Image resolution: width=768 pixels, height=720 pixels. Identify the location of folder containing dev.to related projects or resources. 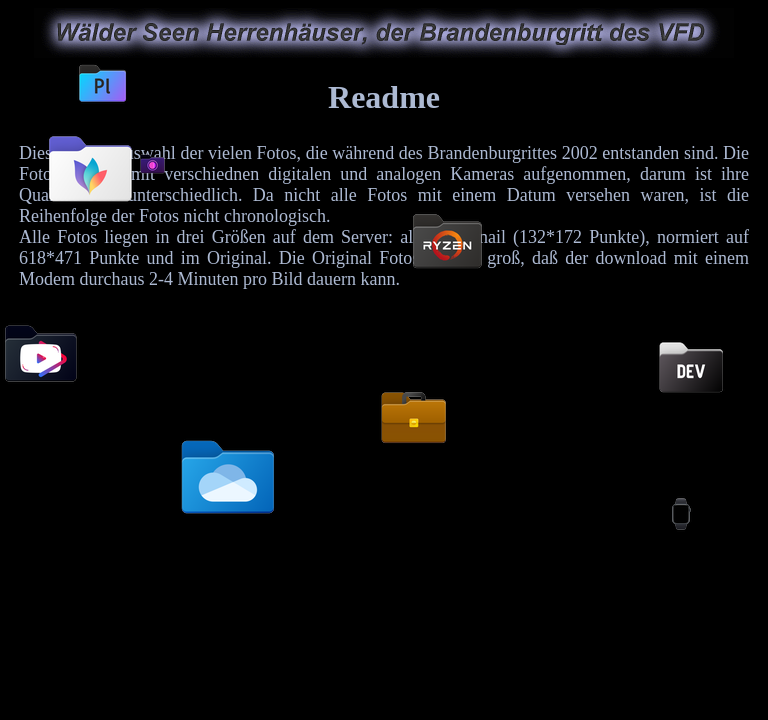
(691, 369).